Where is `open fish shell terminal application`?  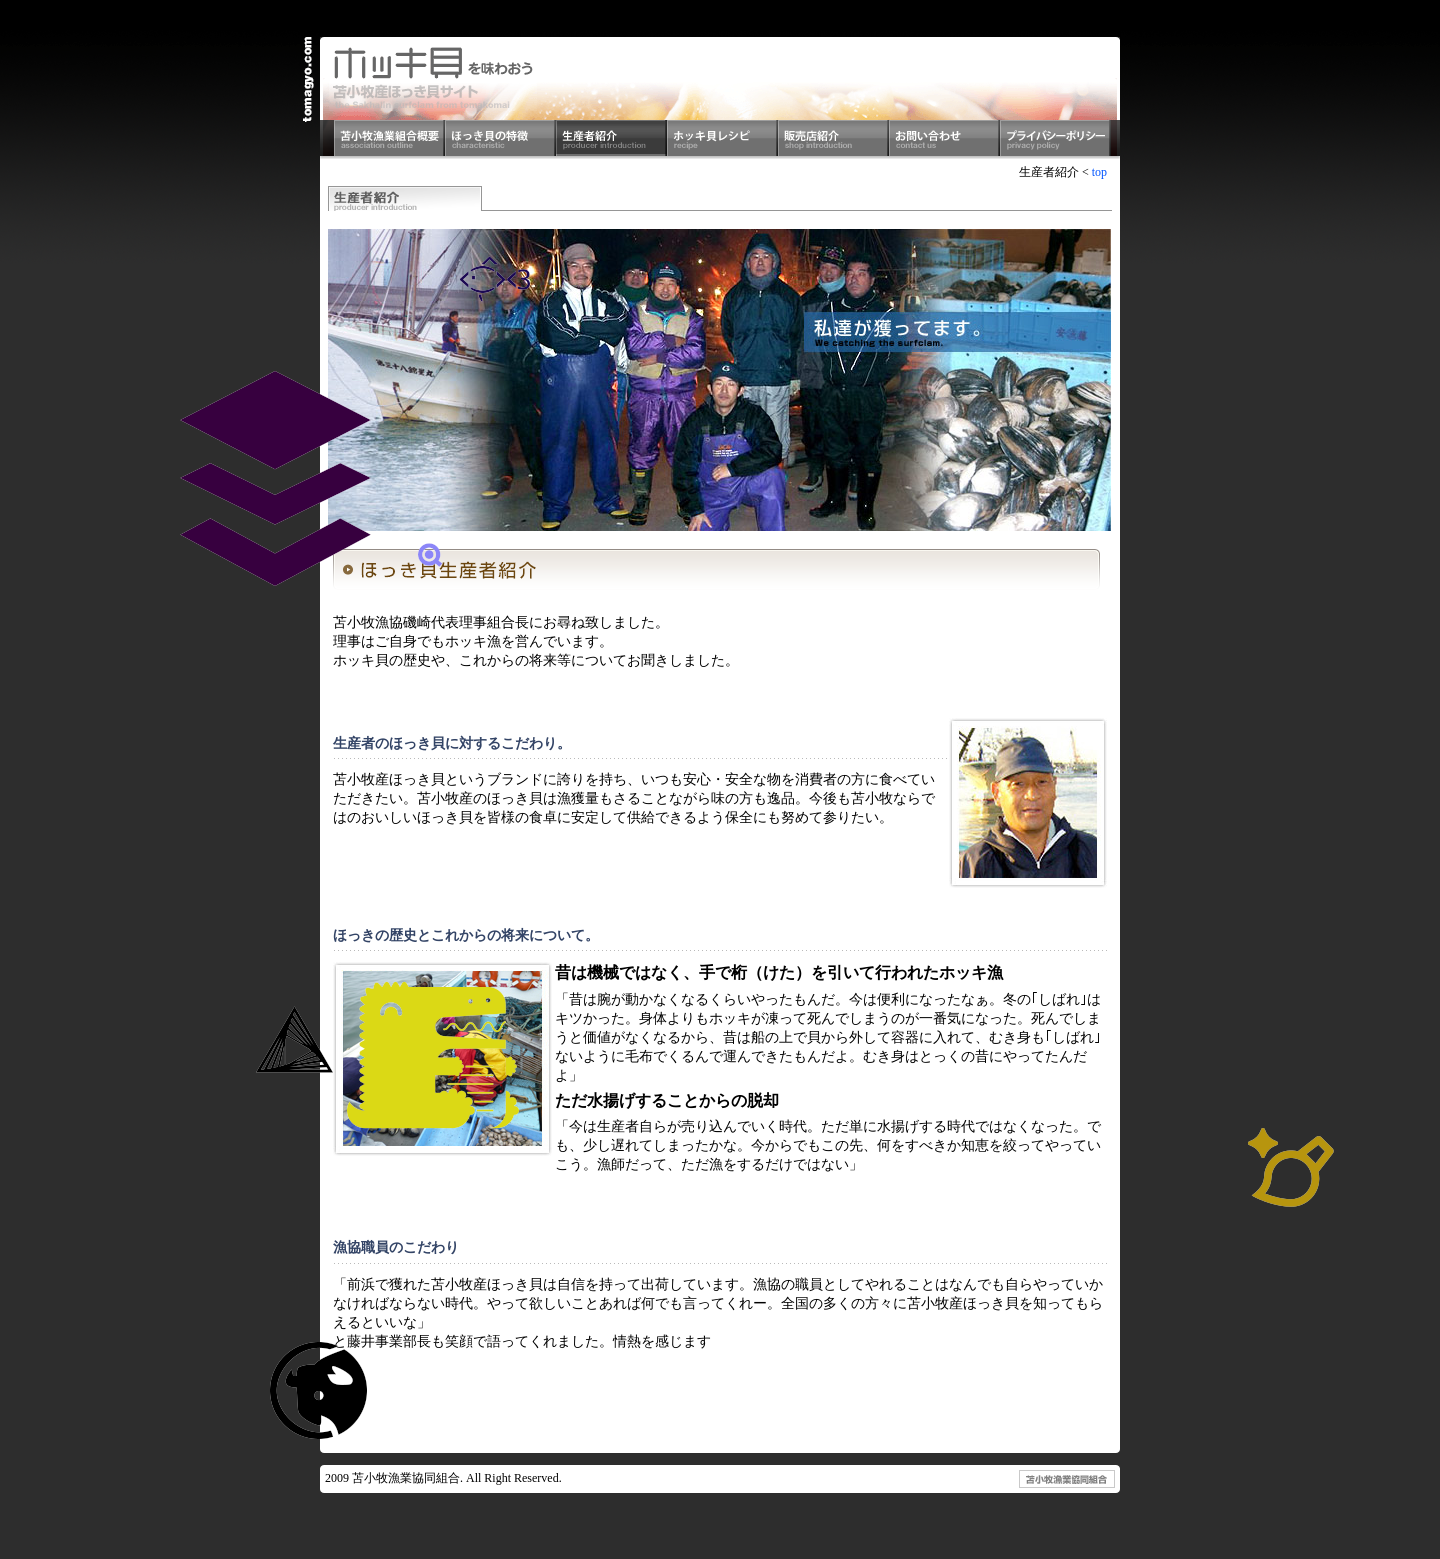
open fish shell terminal application is located at coordinates (495, 279).